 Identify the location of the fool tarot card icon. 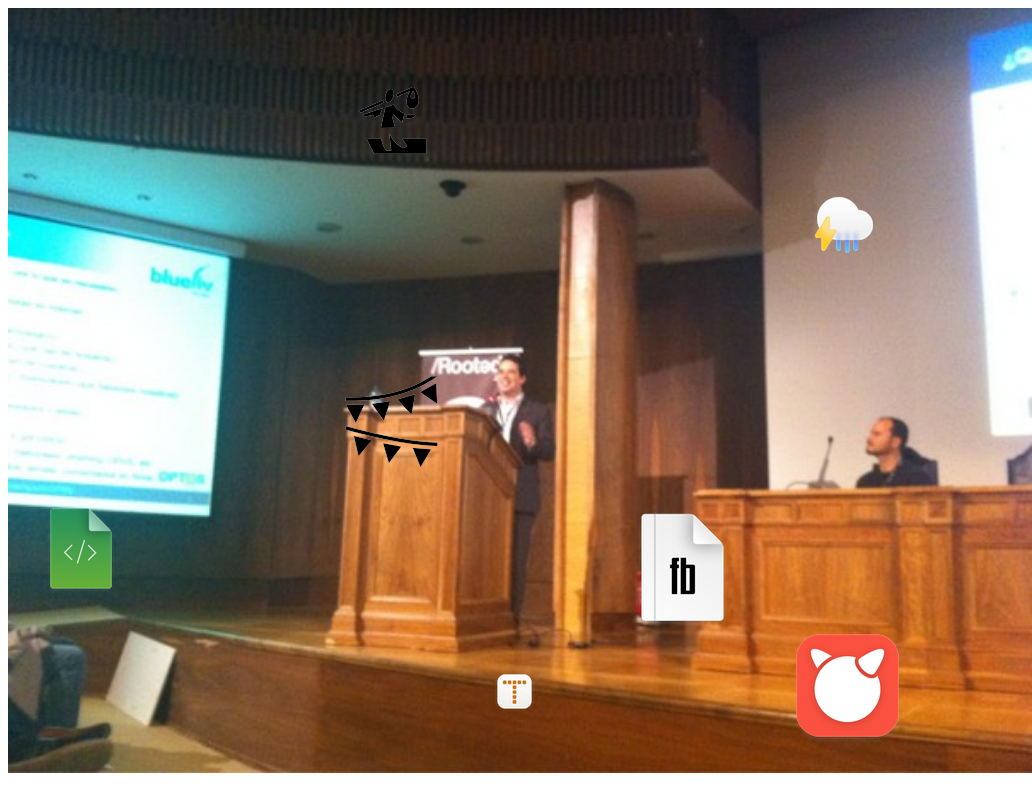
(391, 119).